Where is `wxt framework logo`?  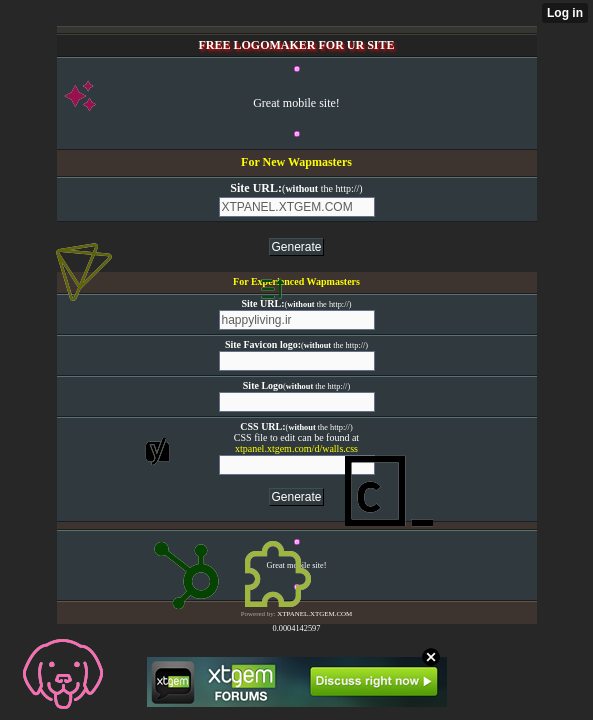
wxt framework logo is located at coordinates (278, 574).